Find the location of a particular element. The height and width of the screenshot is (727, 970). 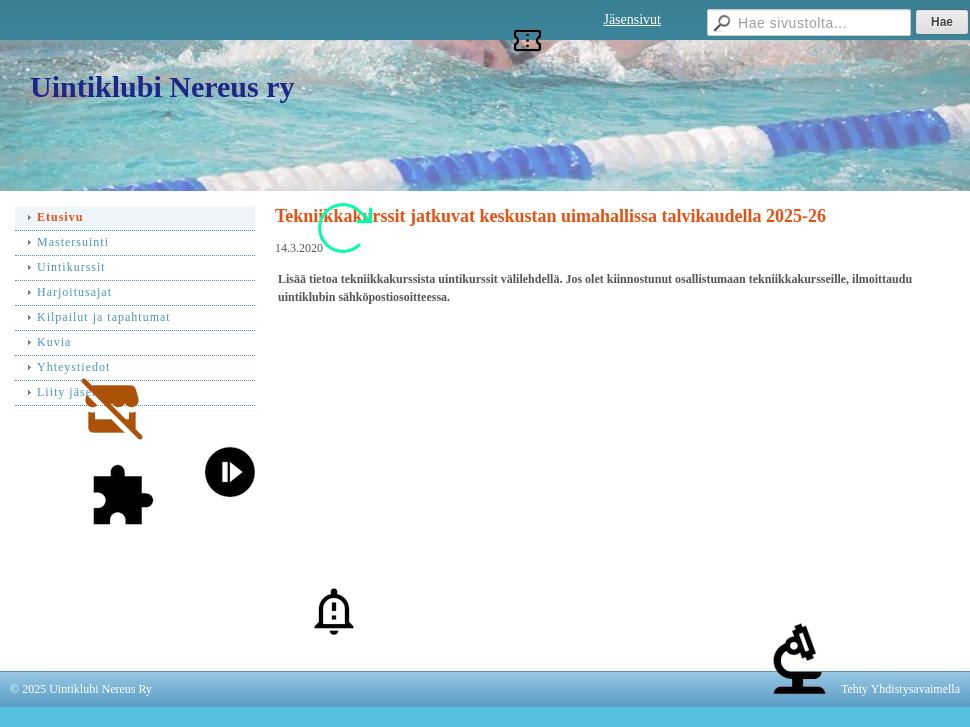

important notification requiring attention is located at coordinates (334, 611).